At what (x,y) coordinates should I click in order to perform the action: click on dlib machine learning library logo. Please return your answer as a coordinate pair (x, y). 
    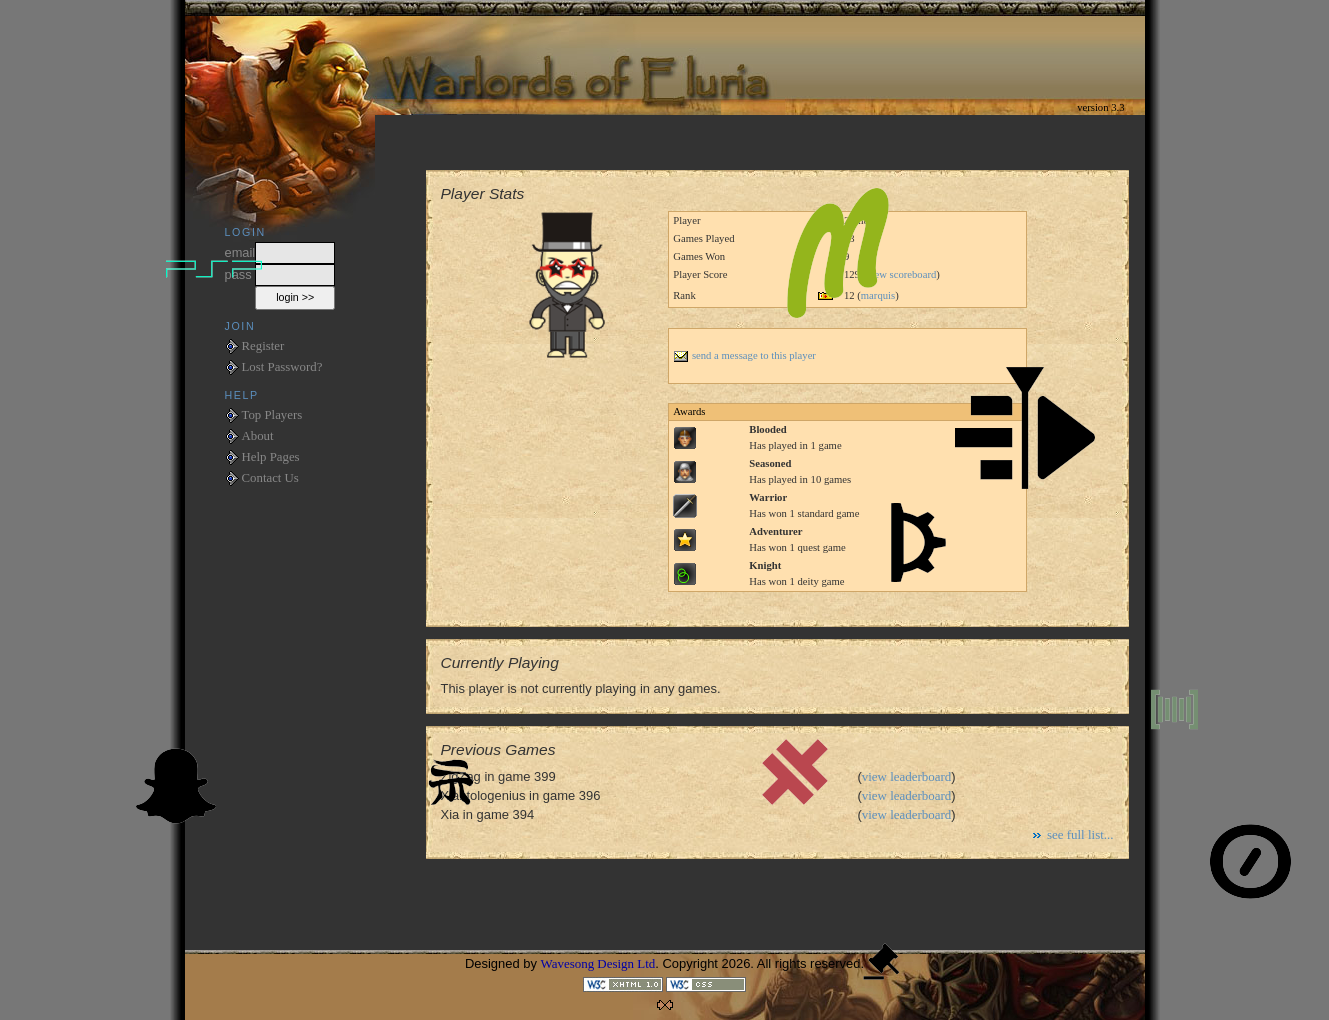
    Looking at the image, I should click on (918, 542).